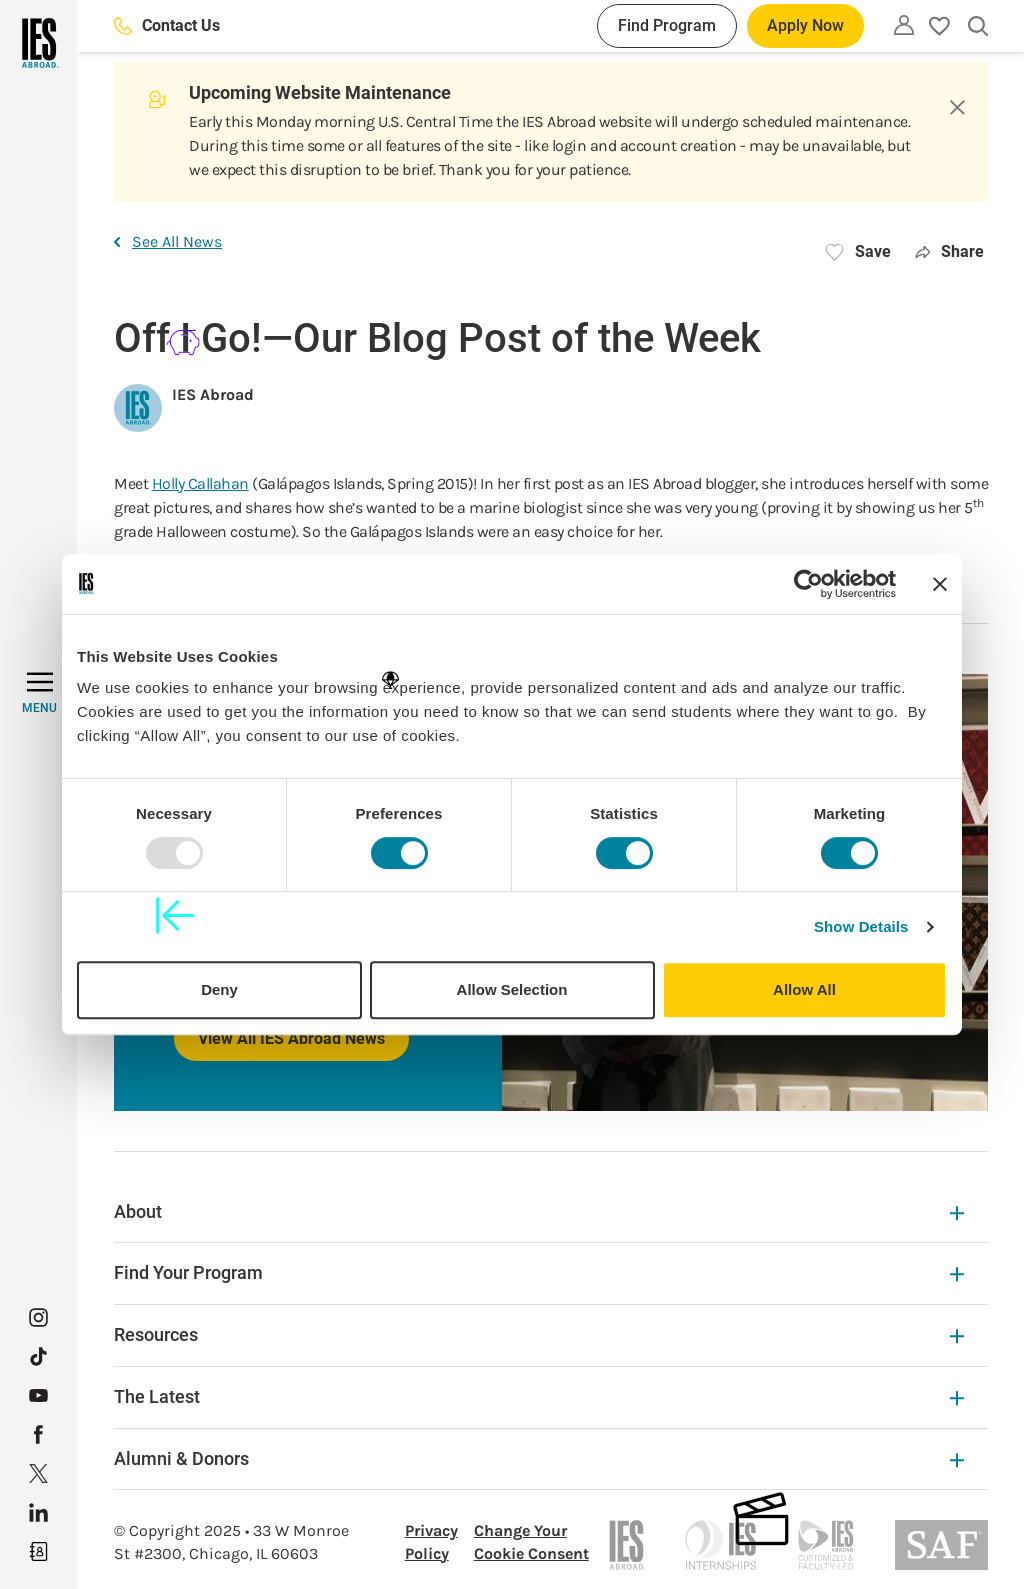 This screenshot has width=1024, height=1589. Describe the element at coordinates (762, 1521) in the screenshot. I see `access video or movie content` at that location.